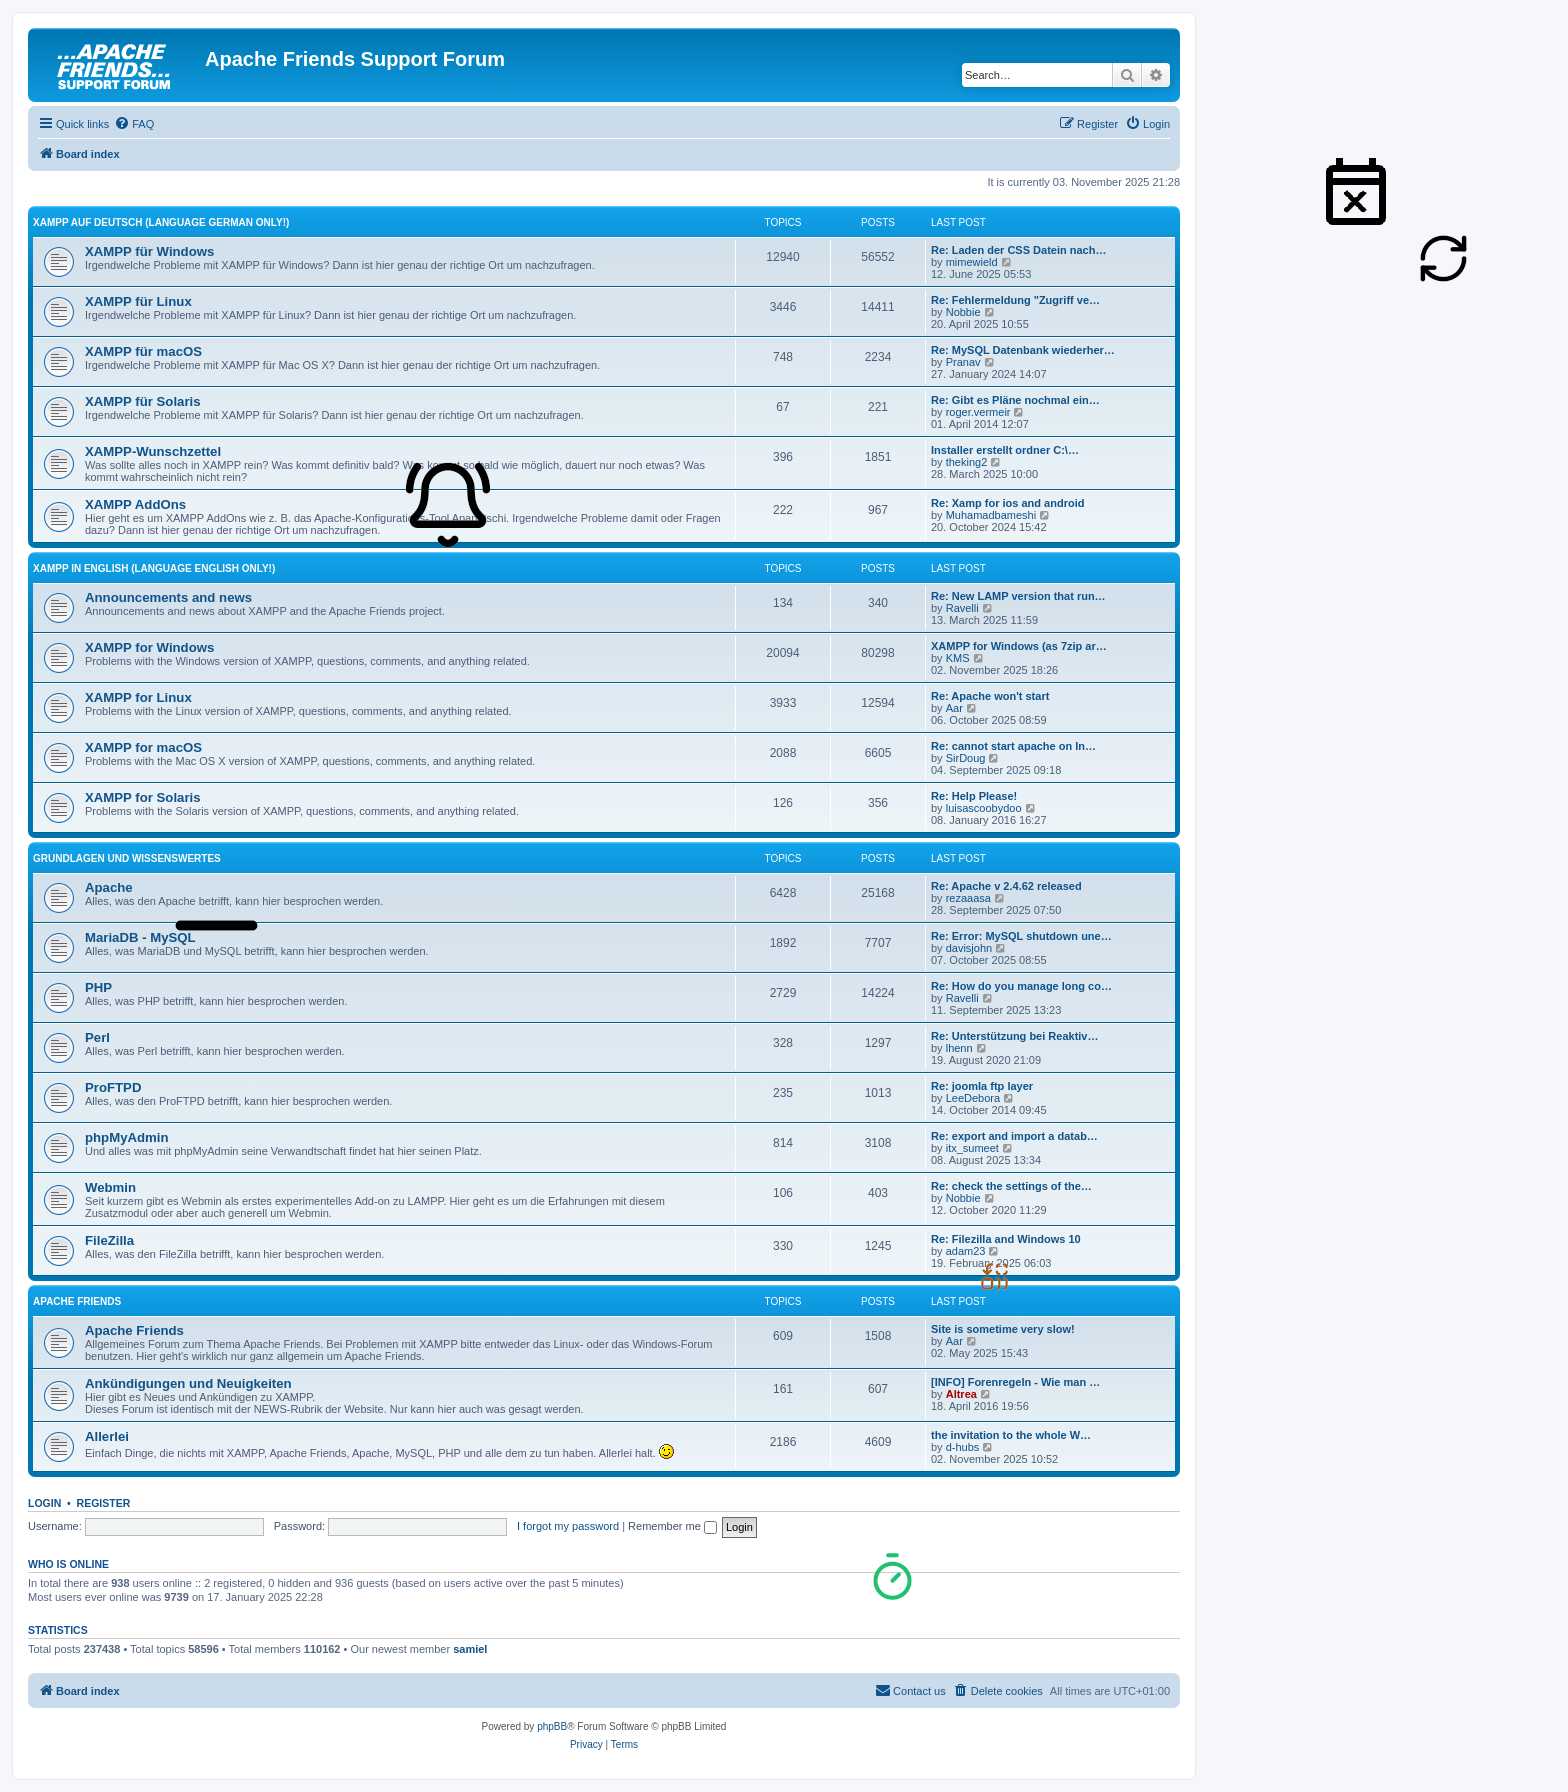 Image resolution: width=1568 pixels, height=1792 pixels. Describe the element at coordinates (892, 1576) in the screenshot. I see `start or set a timer` at that location.